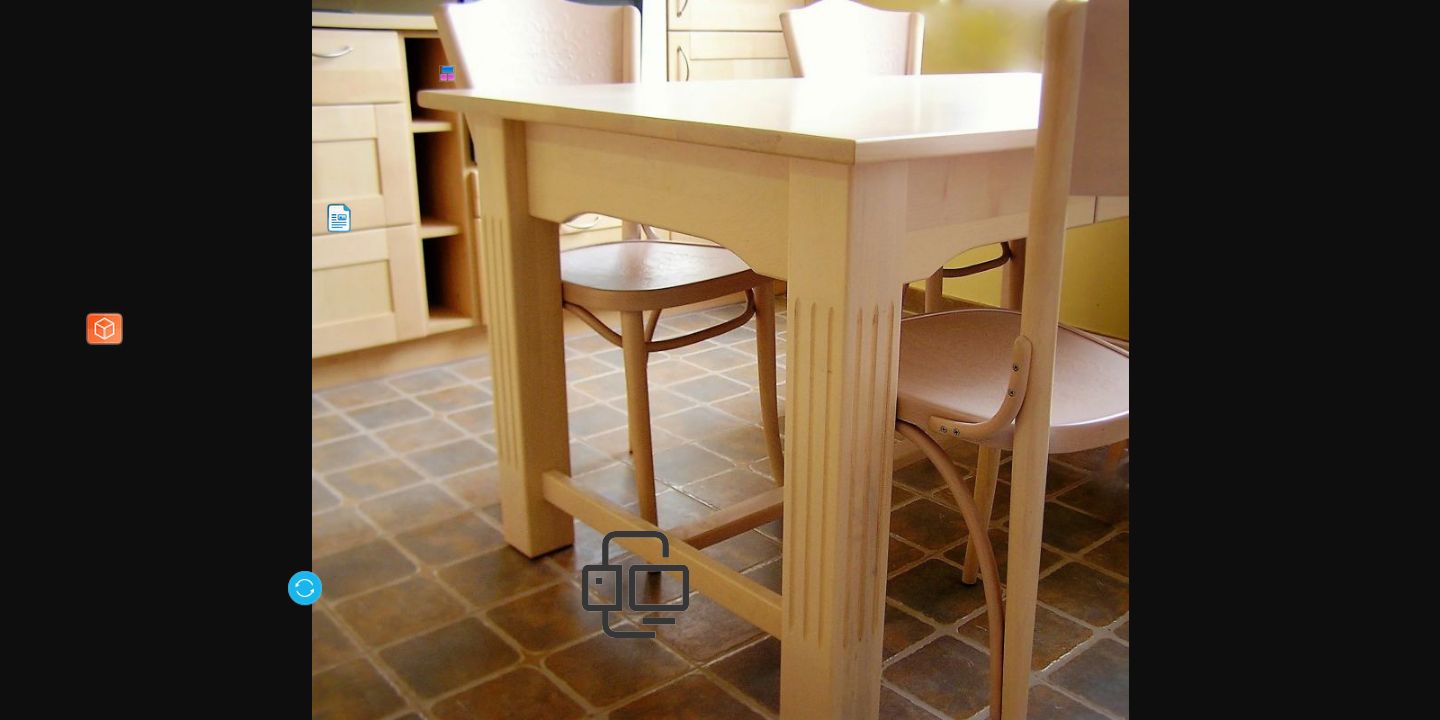  What do you see at coordinates (447, 73) in the screenshot?
I see `select all items in the current view` at bounding box center [447, 73].